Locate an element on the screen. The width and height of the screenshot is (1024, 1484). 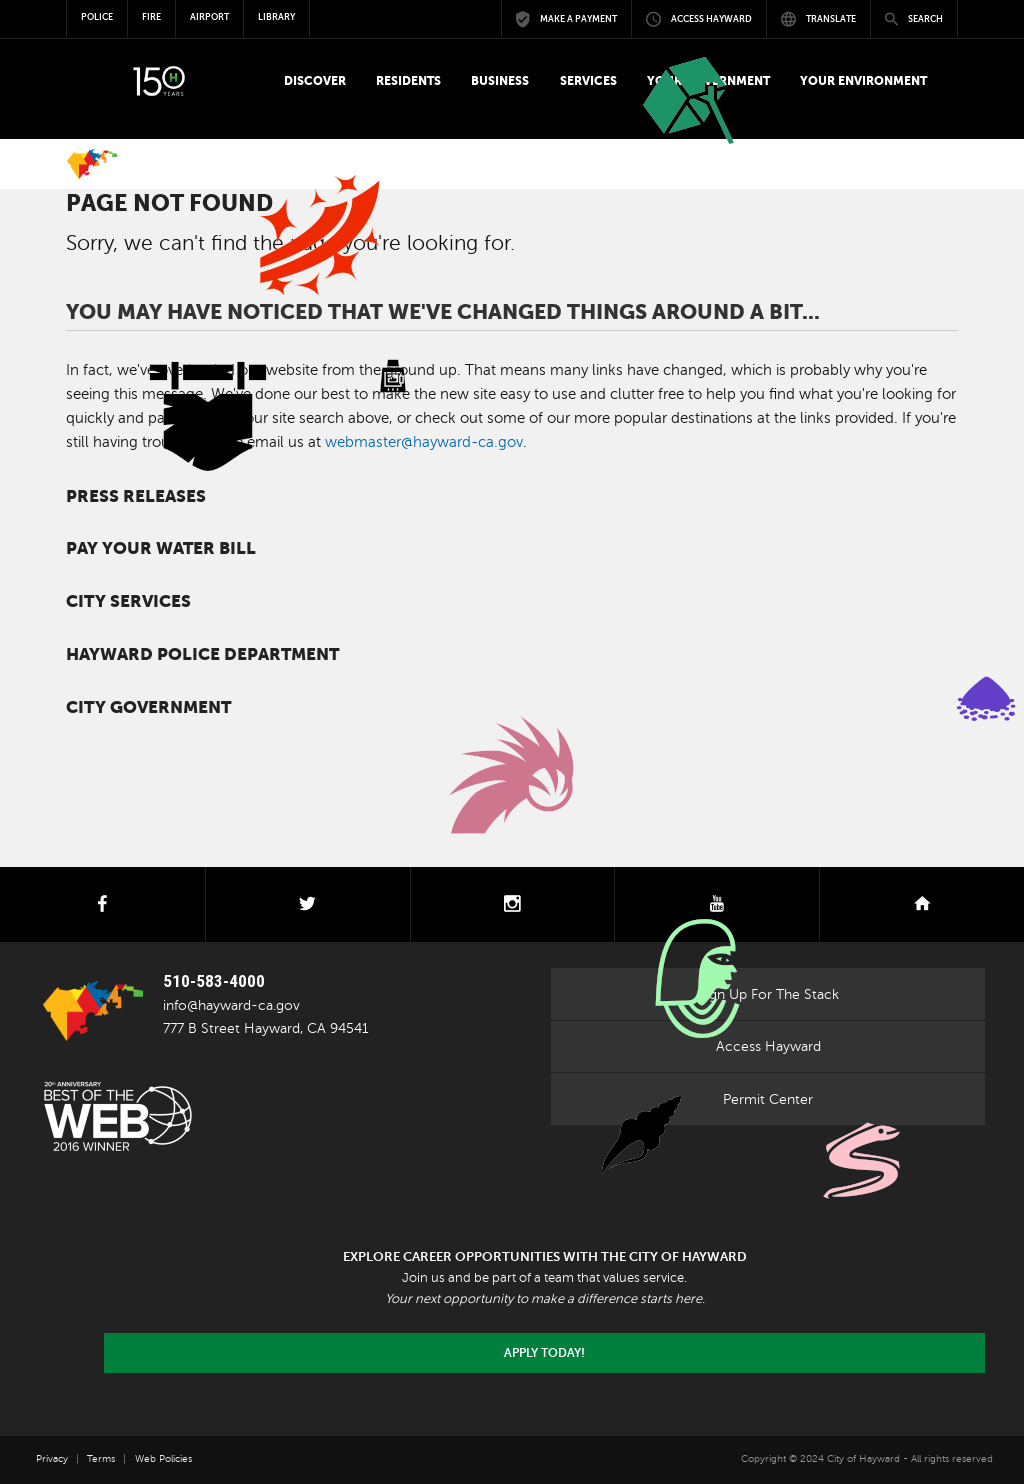
indicates powder or granular material in inventory is located at coordinates (986, 699).